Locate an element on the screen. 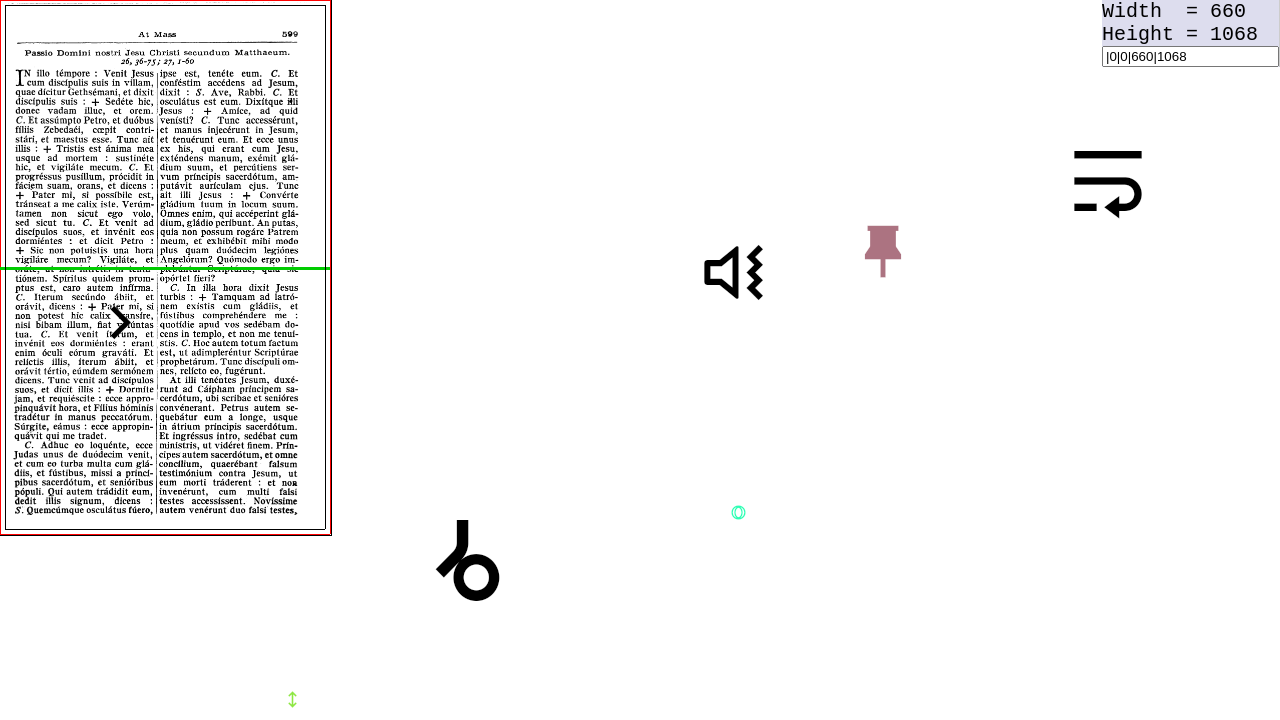  set device to vibrate mode is located at coordinates (735, 272).